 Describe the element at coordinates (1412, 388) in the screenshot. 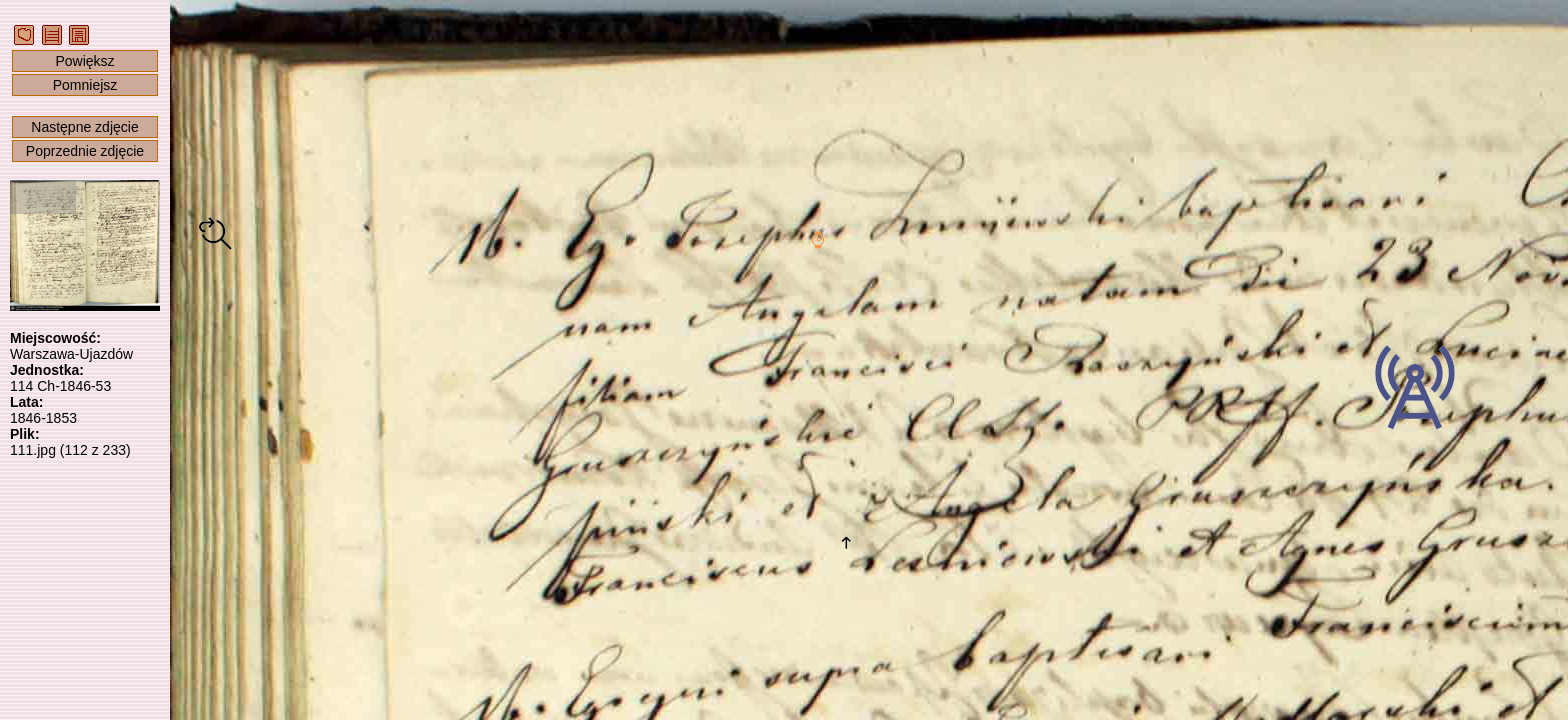

I see `indicates active broadcast or streaming status` at that location.